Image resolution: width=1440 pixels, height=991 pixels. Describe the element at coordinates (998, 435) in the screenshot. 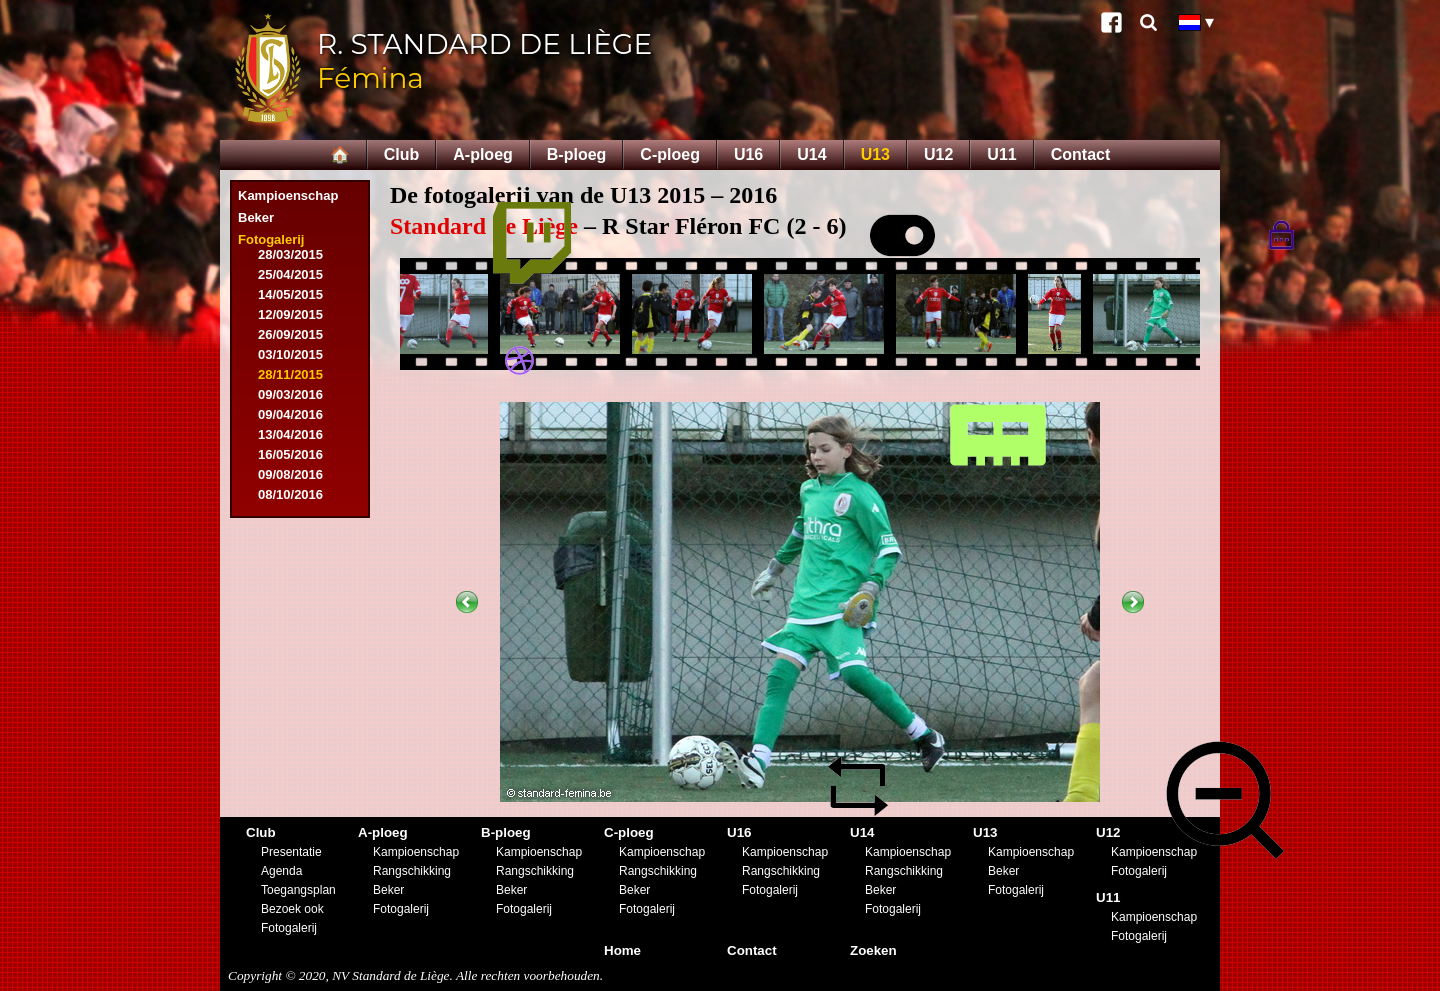

I see `view RAM or memory usage` at that location.